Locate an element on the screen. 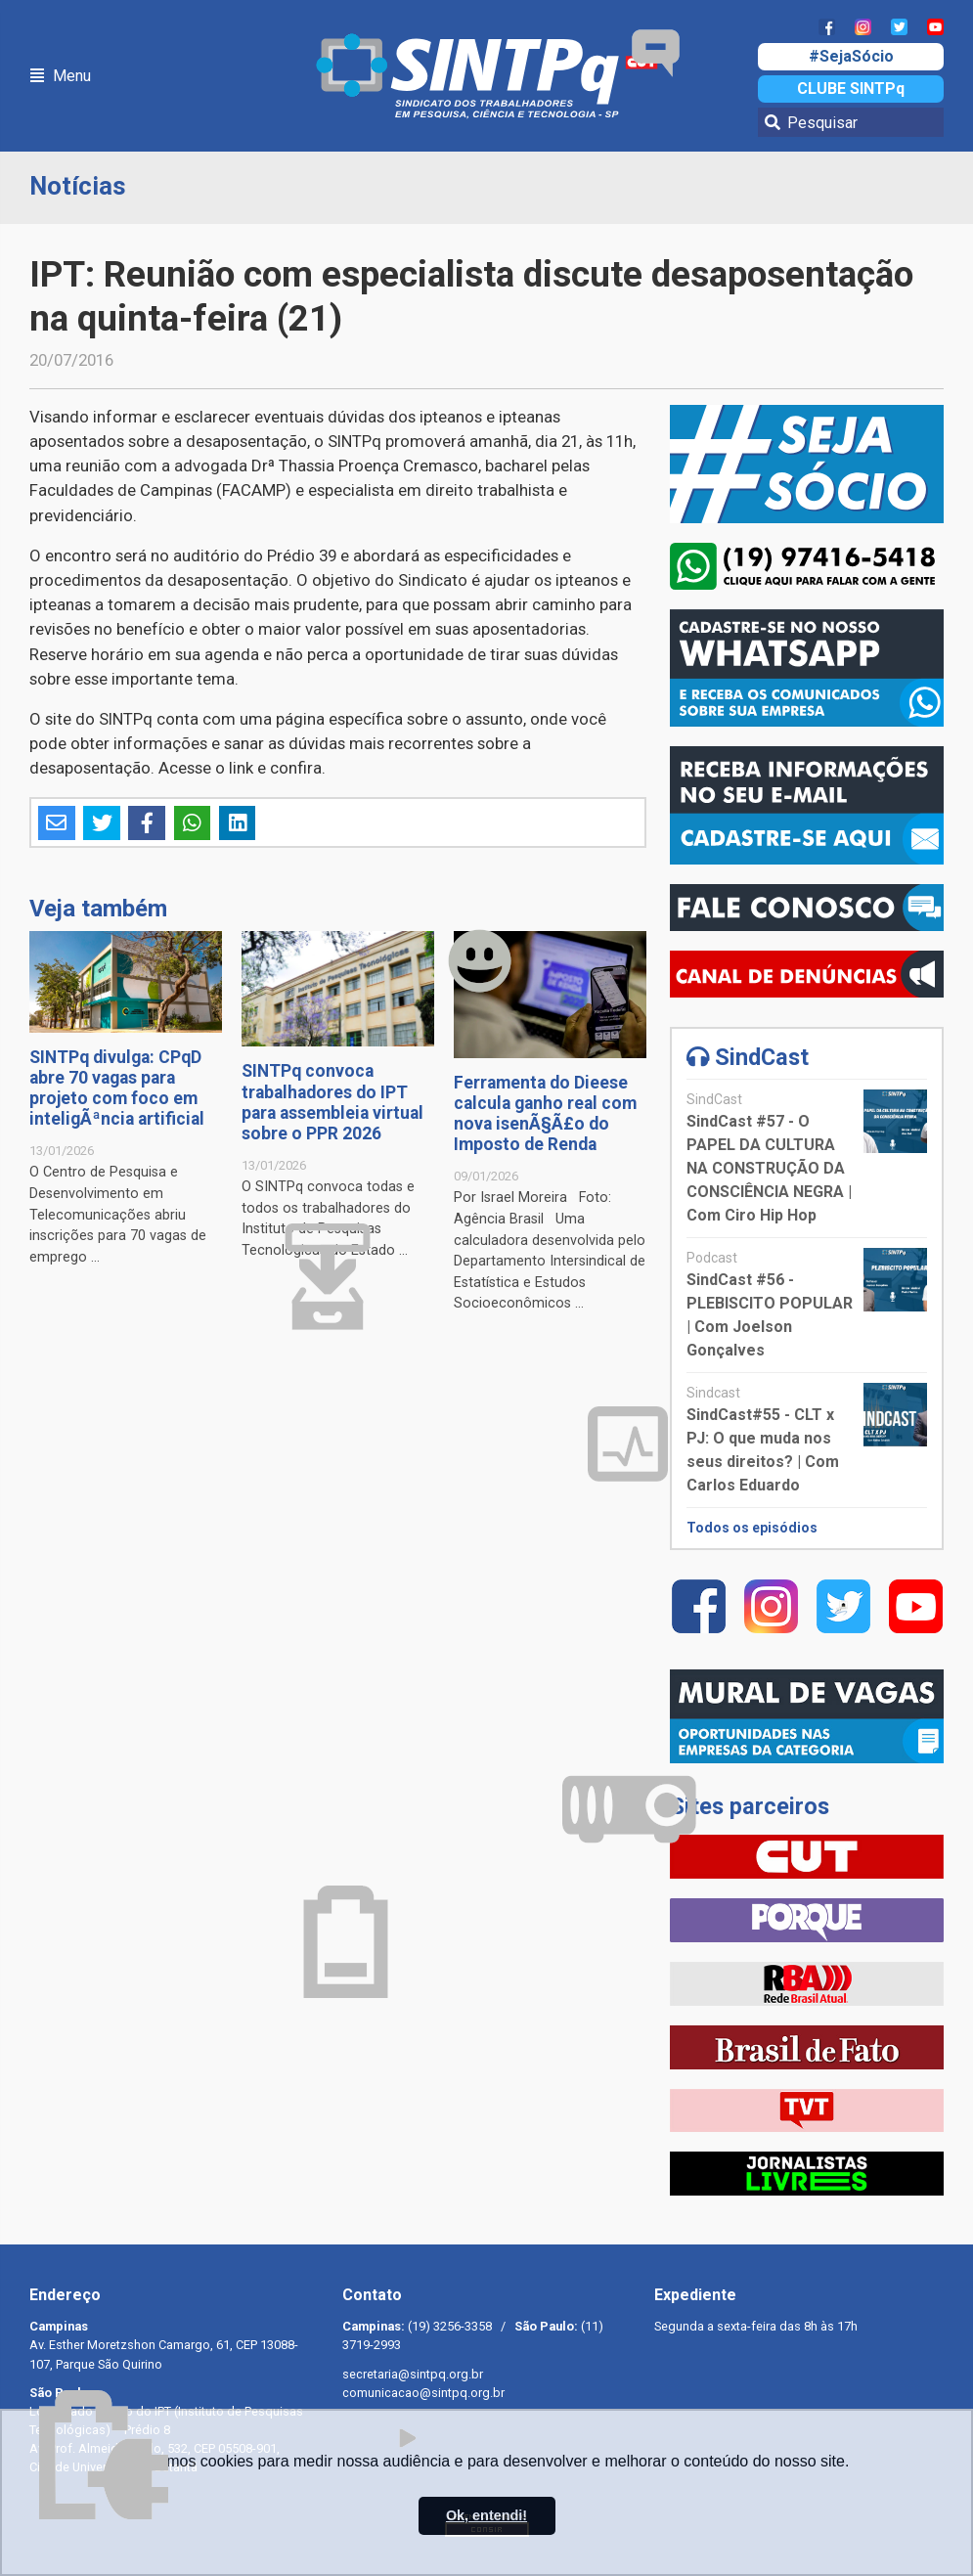 The width and height of the screenshot is (973, 2576). save document to a new location is located at coordinates (328, 1280).